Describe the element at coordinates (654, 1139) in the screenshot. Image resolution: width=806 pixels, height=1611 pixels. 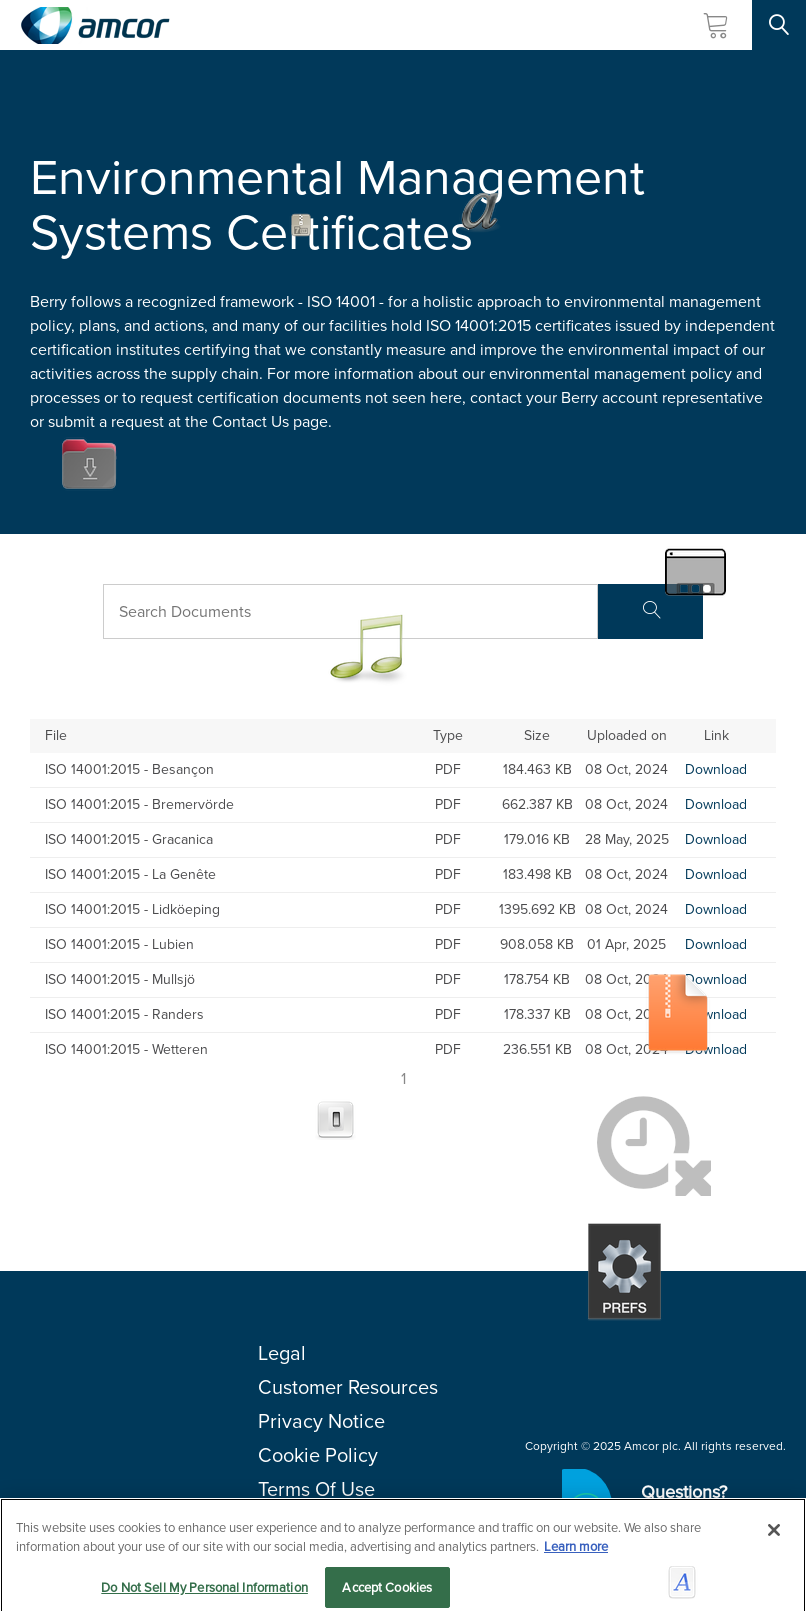
I see `indicates a missed appointment or event` at that location.